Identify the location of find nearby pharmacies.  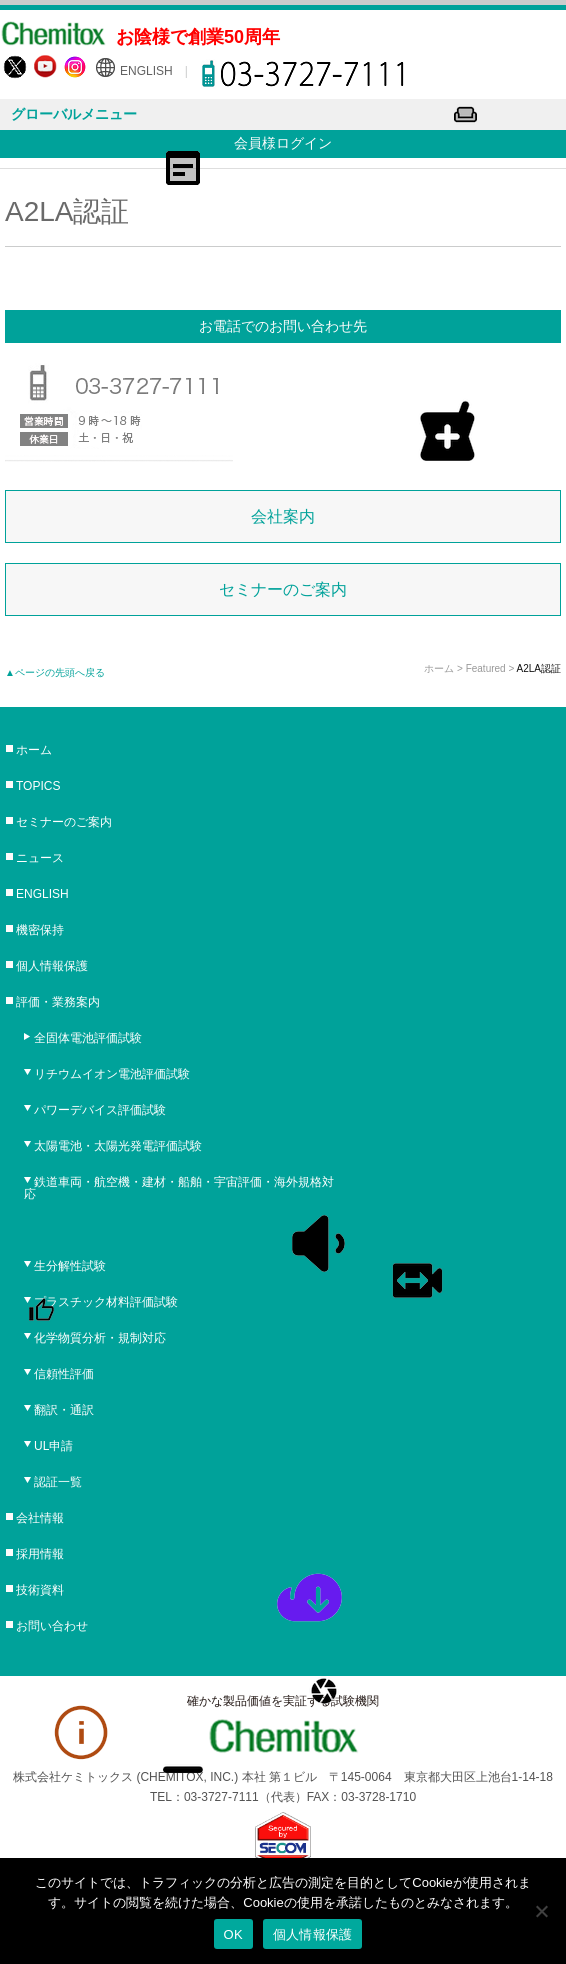
(447, 433).